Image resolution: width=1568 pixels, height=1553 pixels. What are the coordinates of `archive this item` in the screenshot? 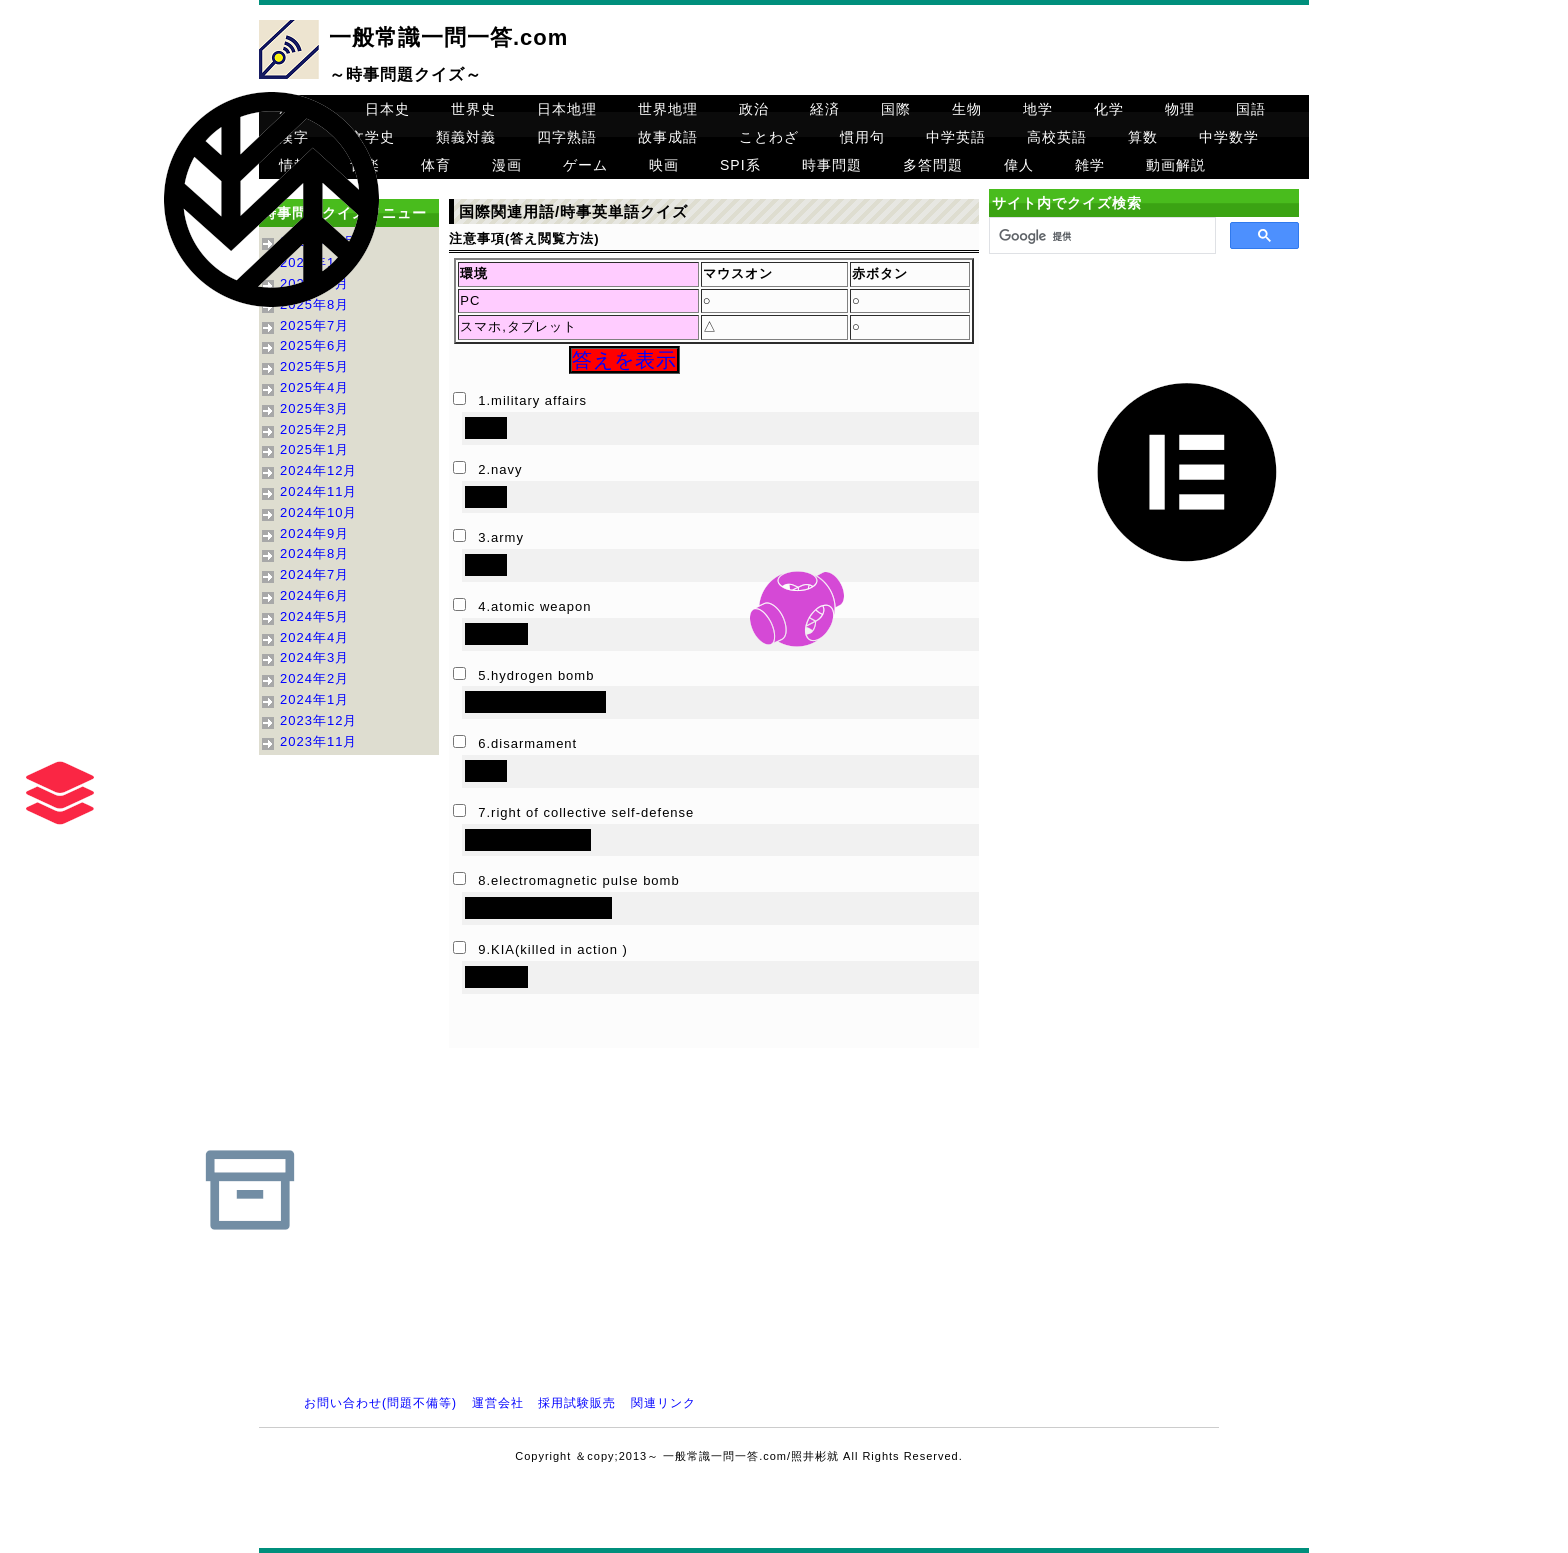 It's located at (250, 1190).